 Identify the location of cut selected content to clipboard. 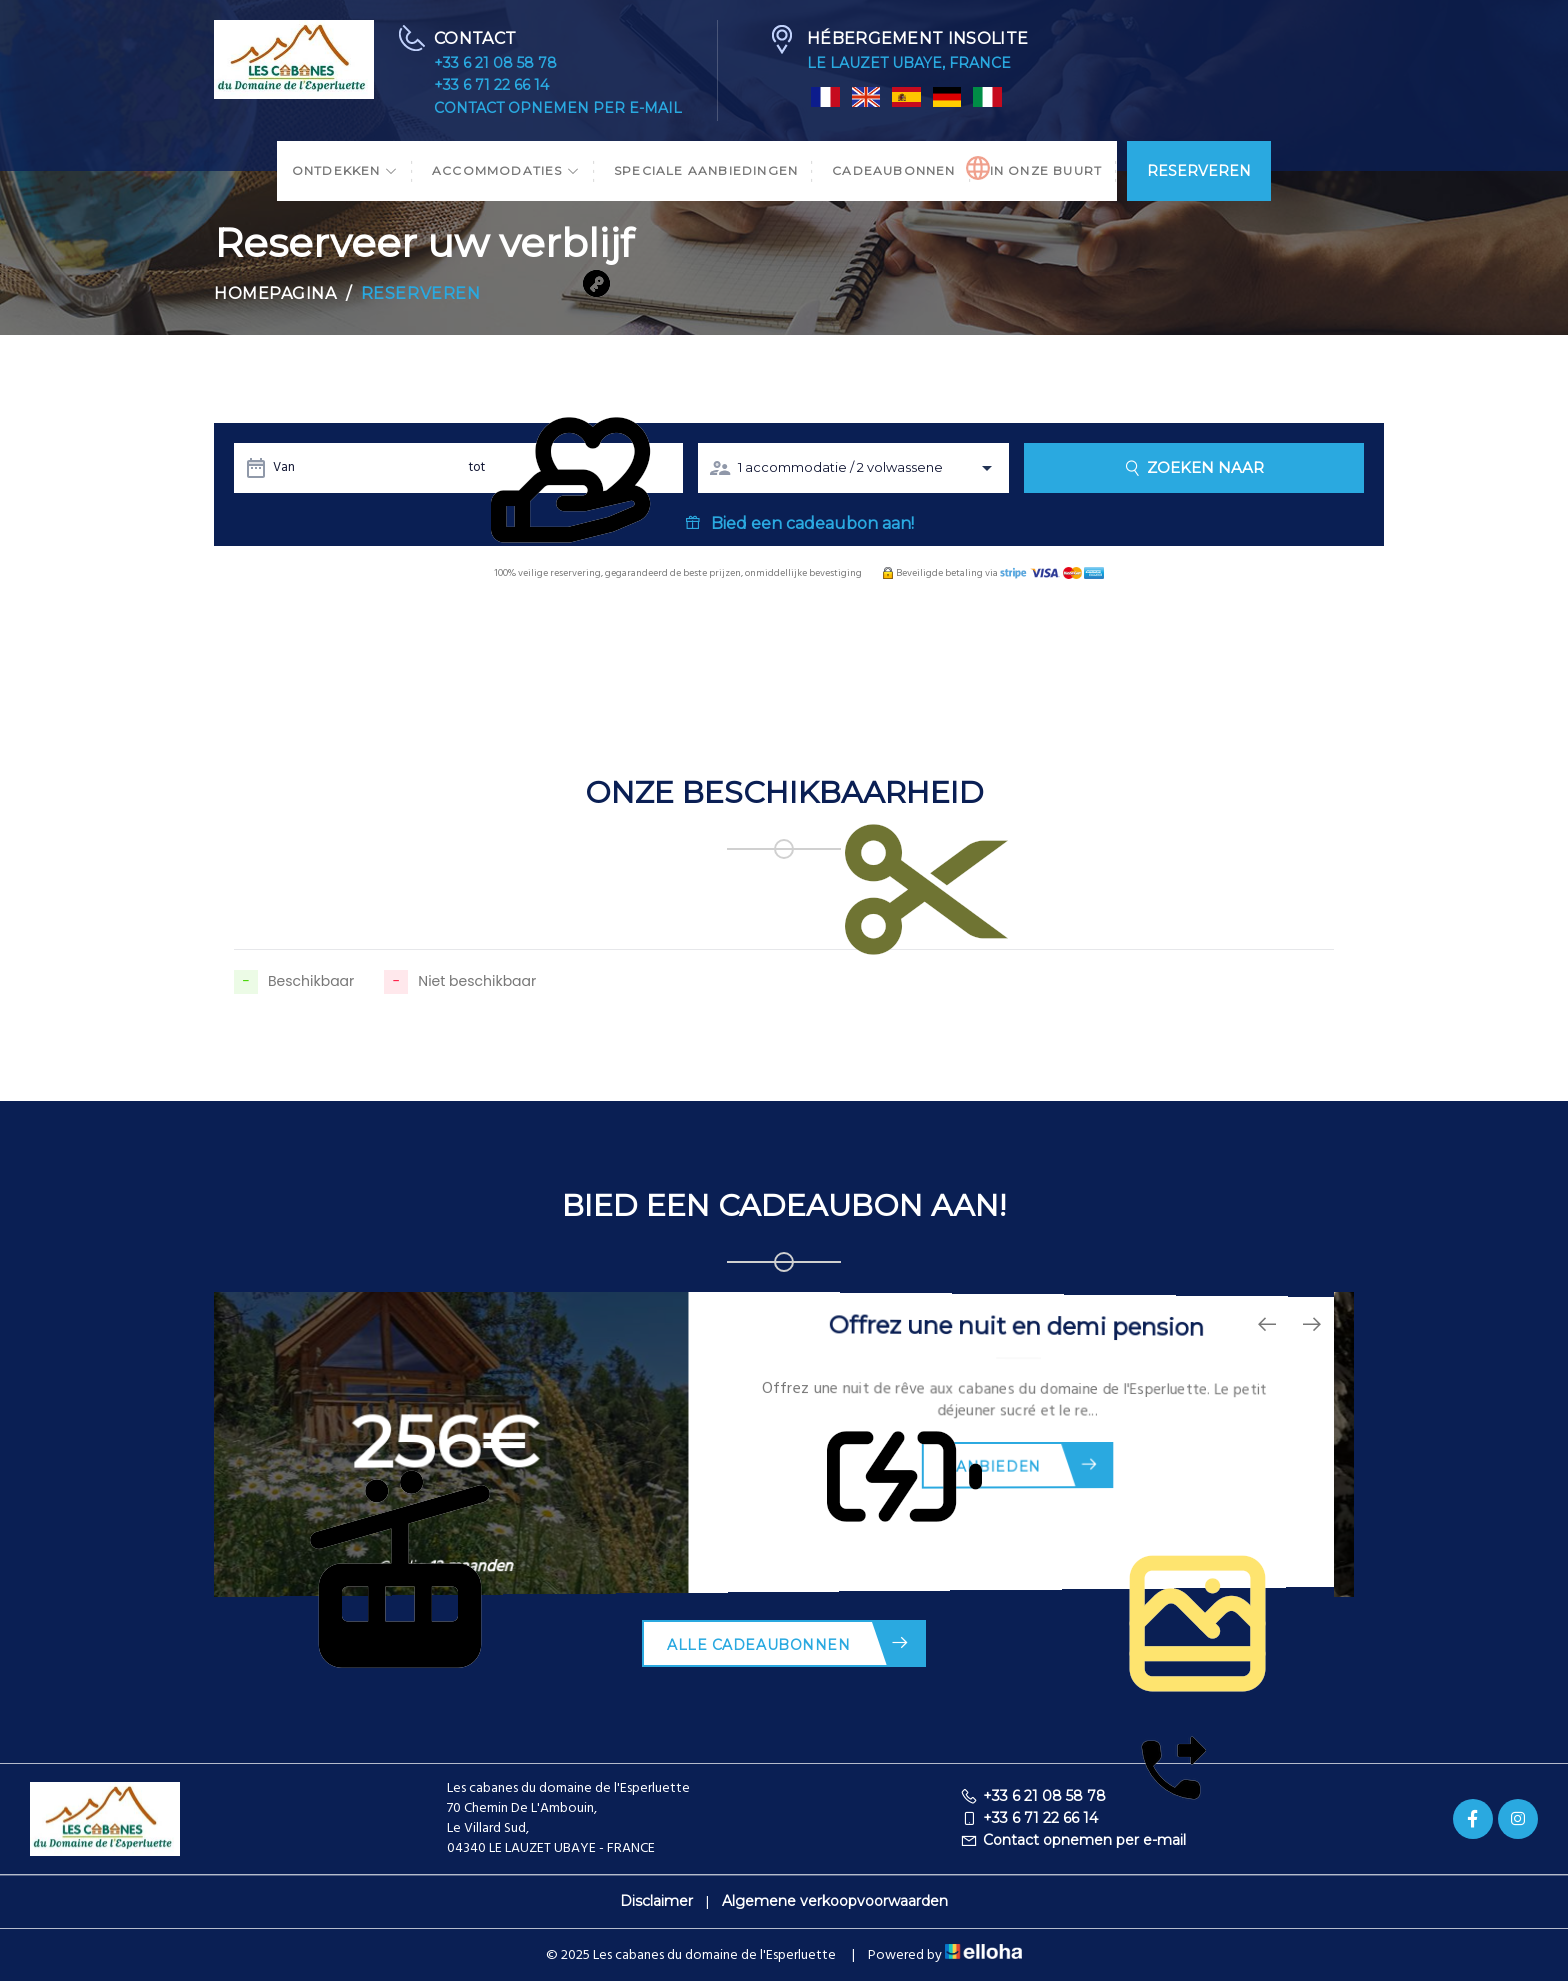
(926, 889).